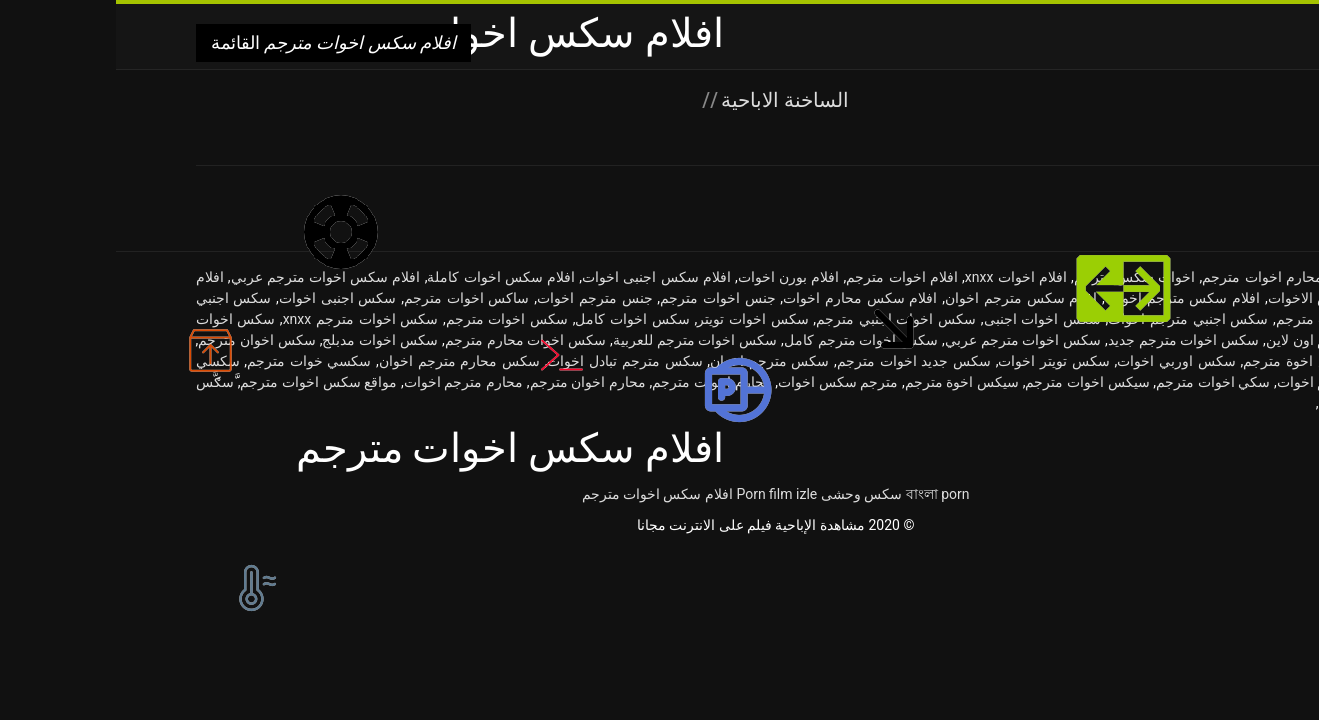 The width and height of the screenshot is (1319, 720). Describe the element at coordinates (253, 588) in the screenshot. I see `indicates high temperature or heat warning` at that location.